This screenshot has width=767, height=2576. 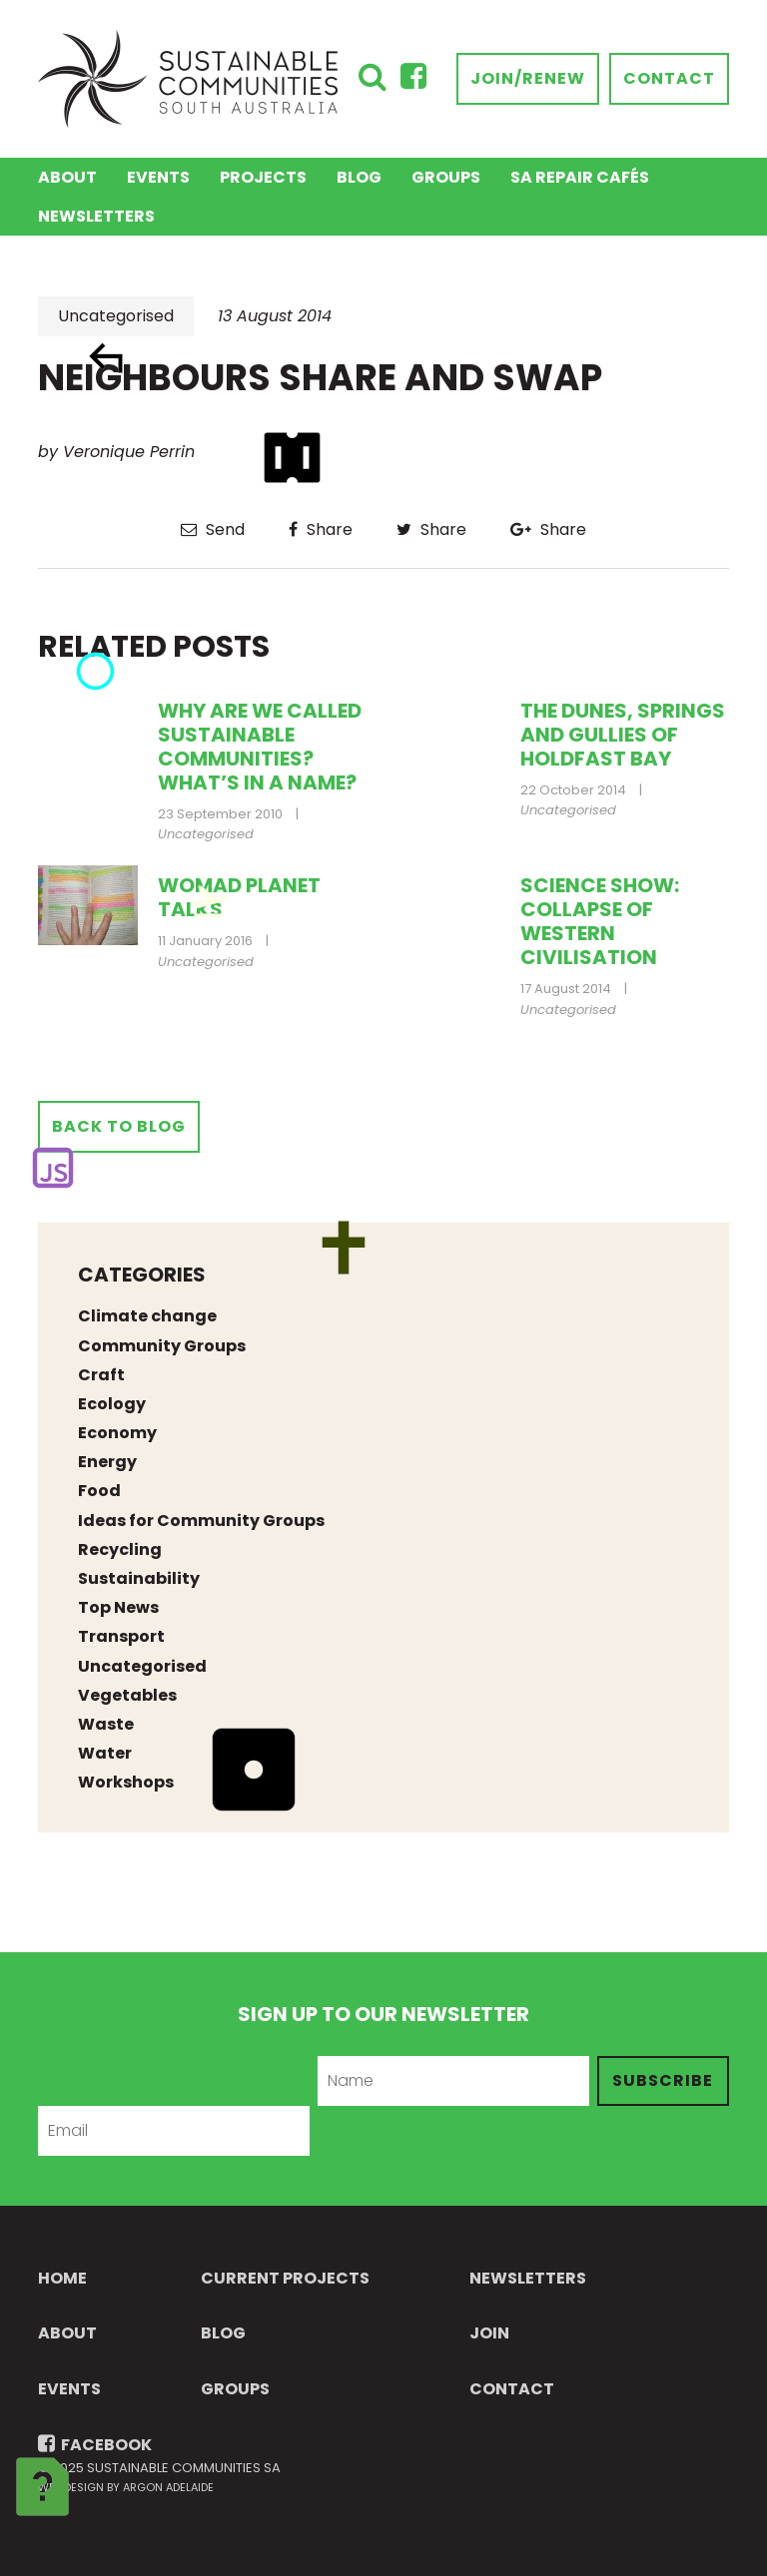 I want to click on indicates a JavaScript file or code component, so click(x=53, y=1168).